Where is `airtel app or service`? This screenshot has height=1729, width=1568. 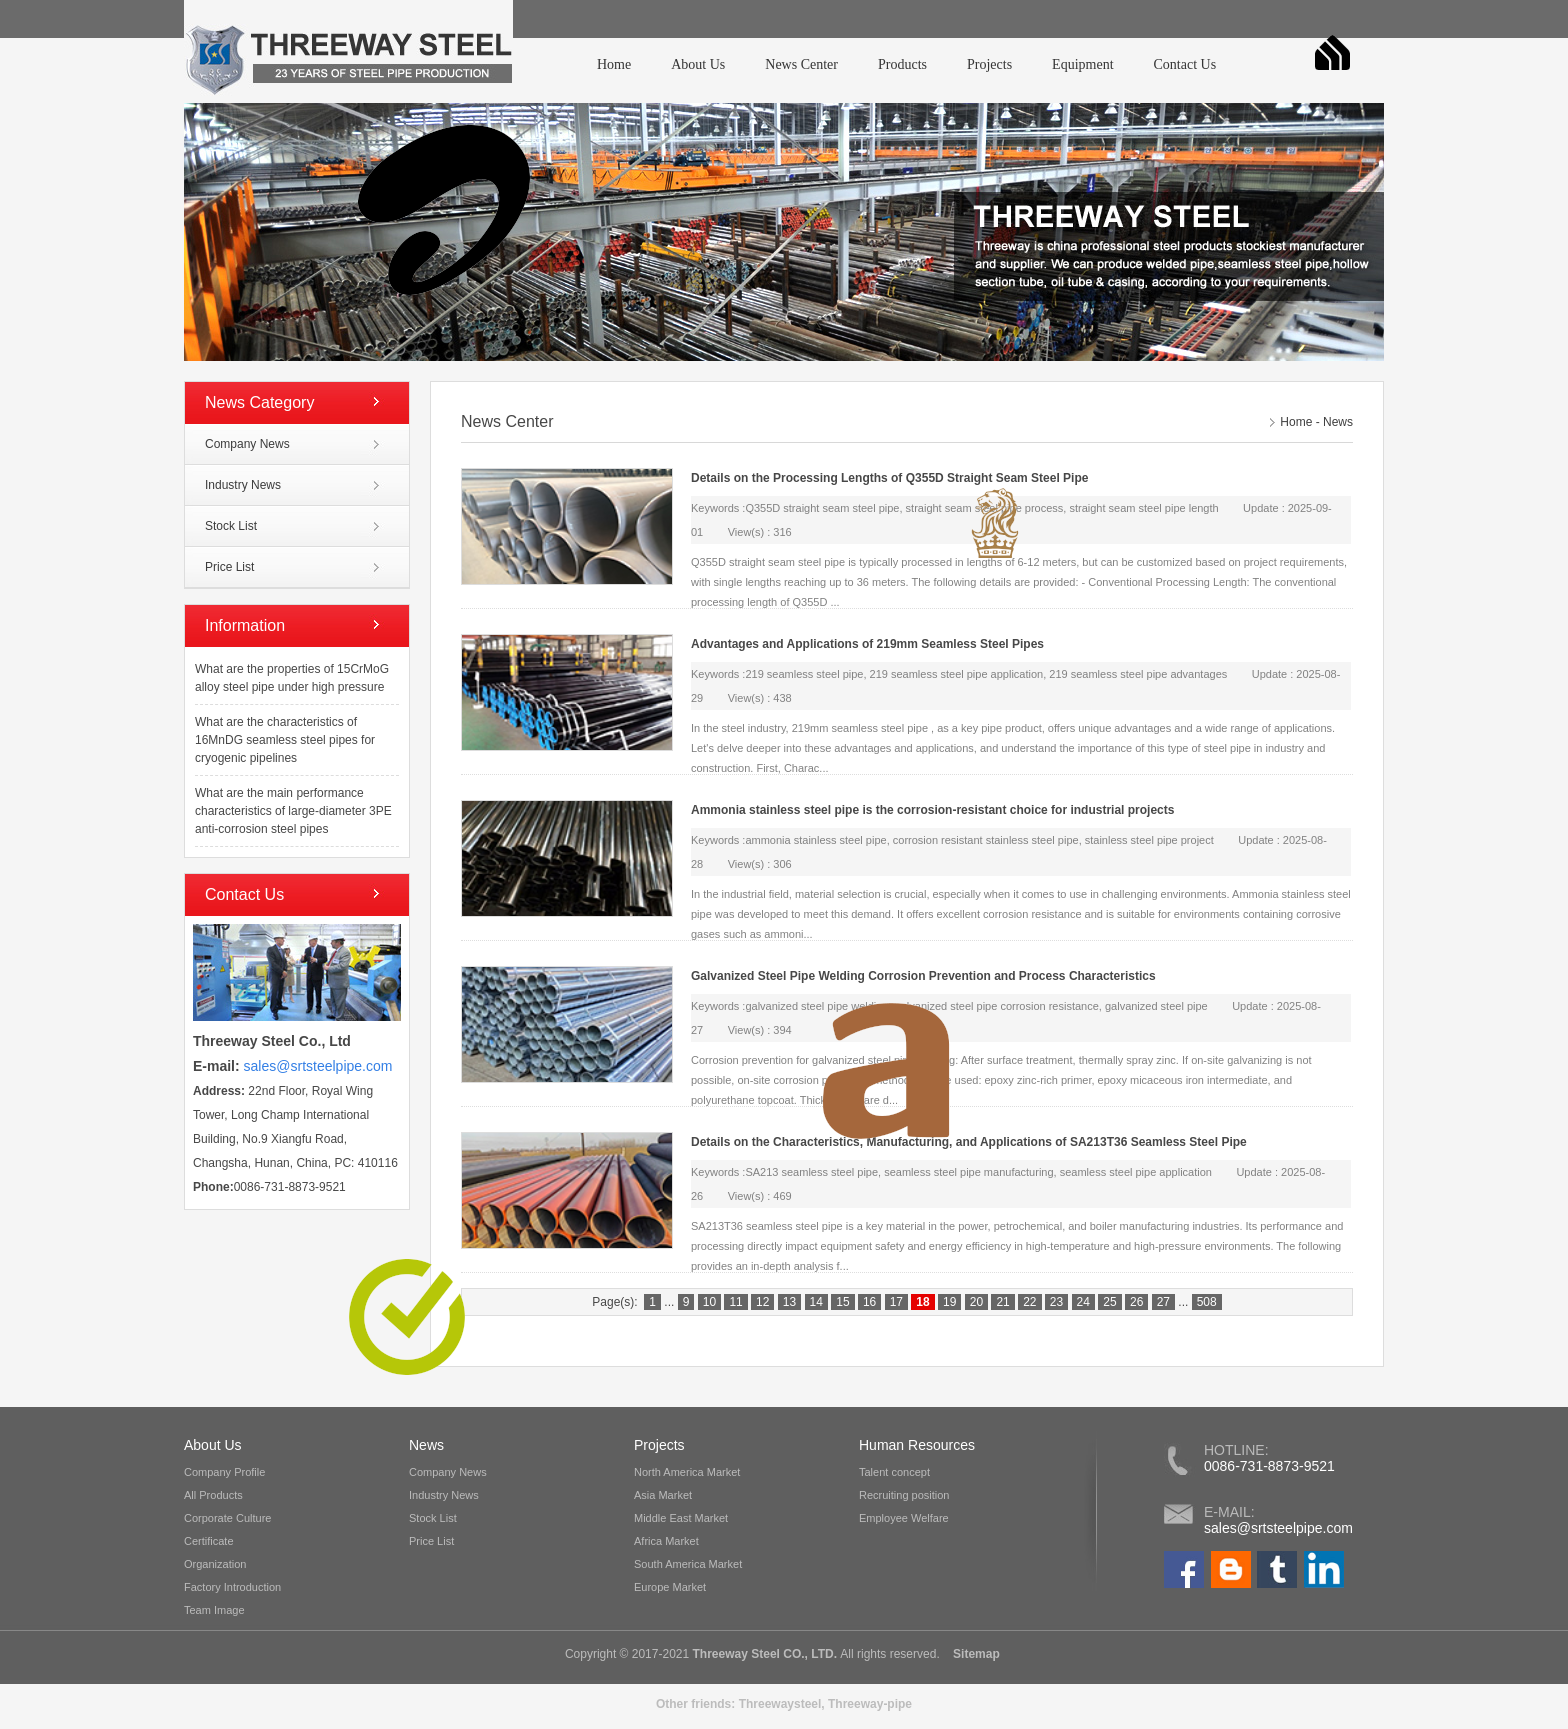 airtel app or service is located at coordinates (444, 210).